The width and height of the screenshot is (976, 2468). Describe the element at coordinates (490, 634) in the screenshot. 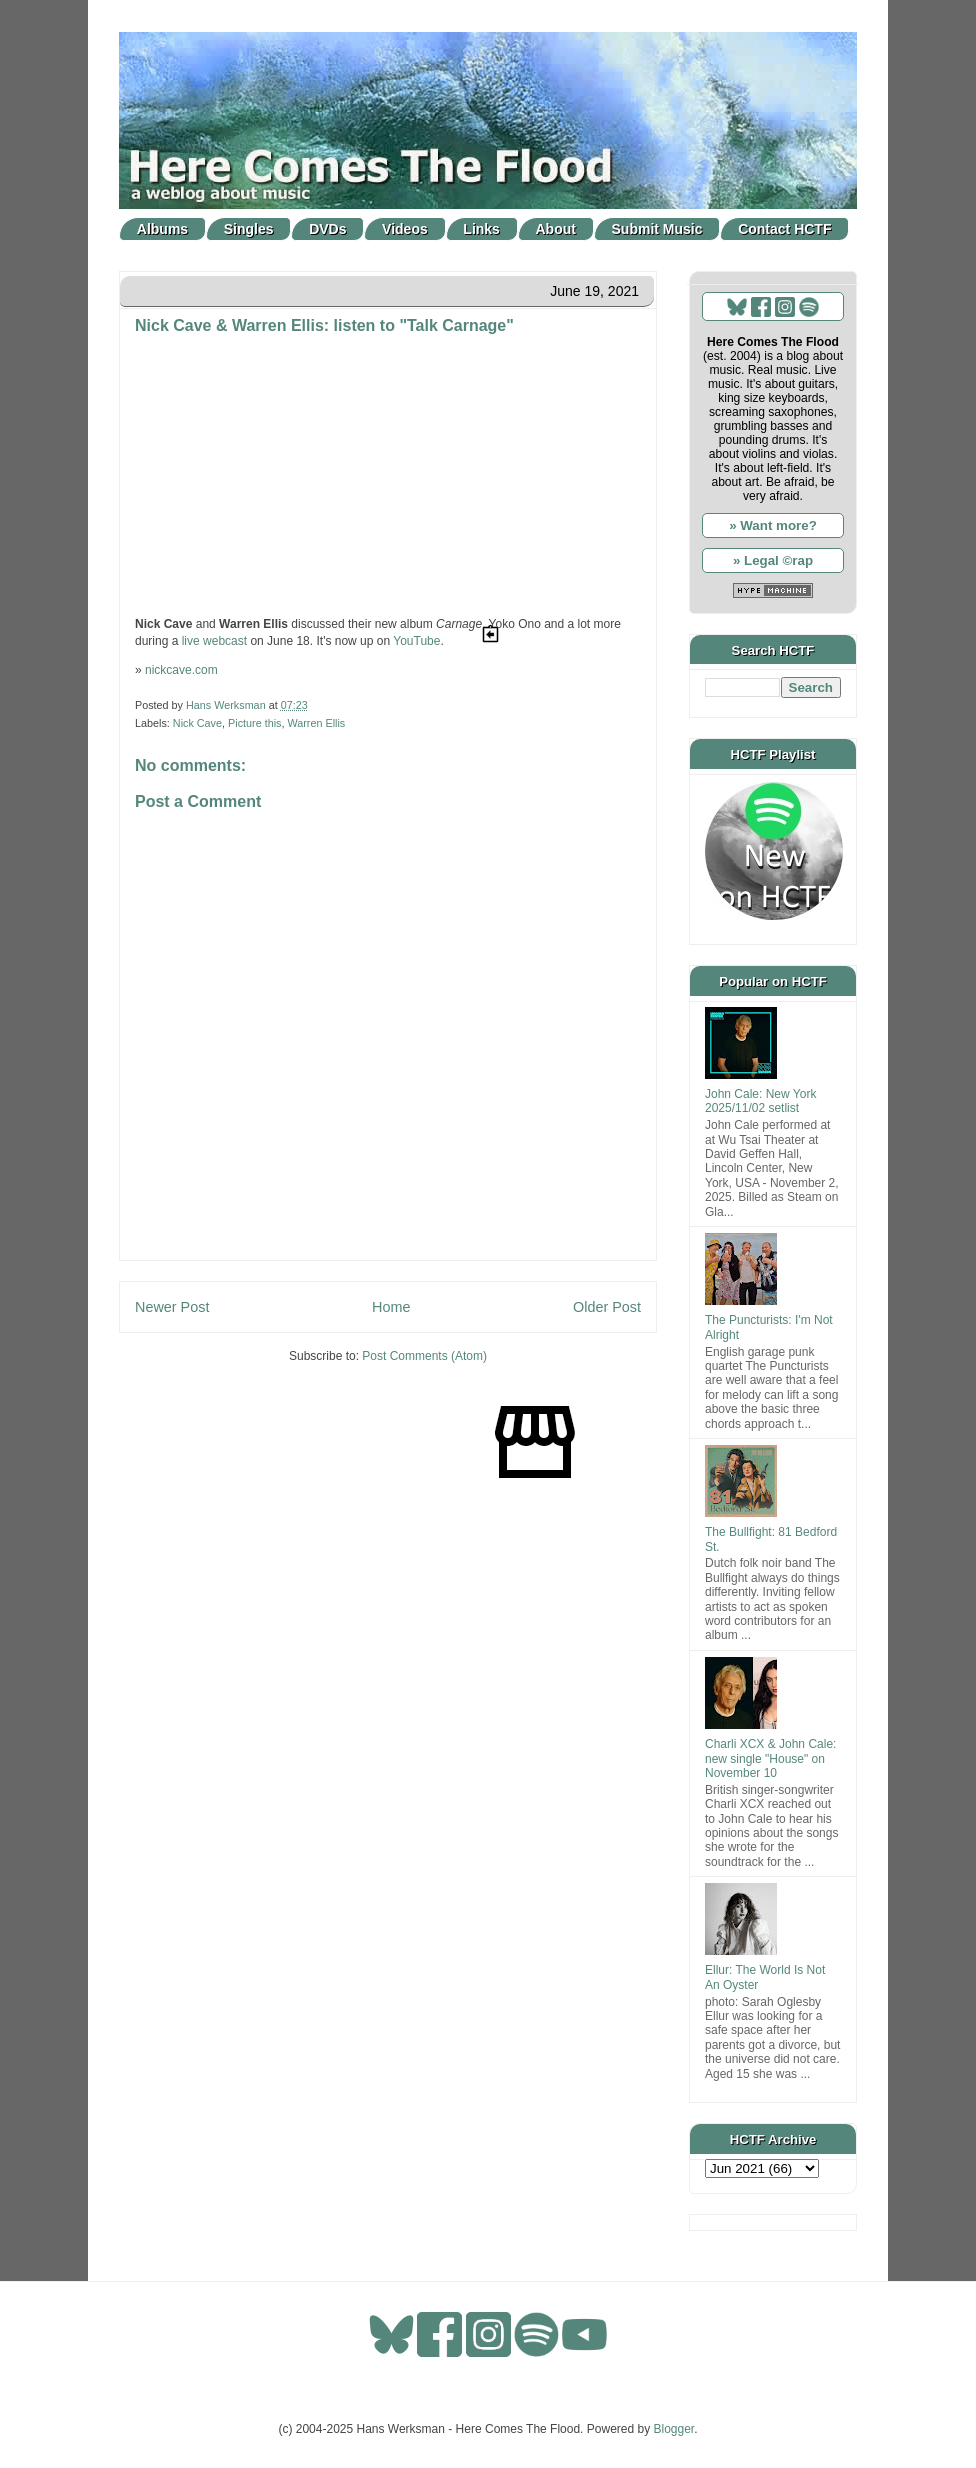

I see `return or send back an assignment` at that location.